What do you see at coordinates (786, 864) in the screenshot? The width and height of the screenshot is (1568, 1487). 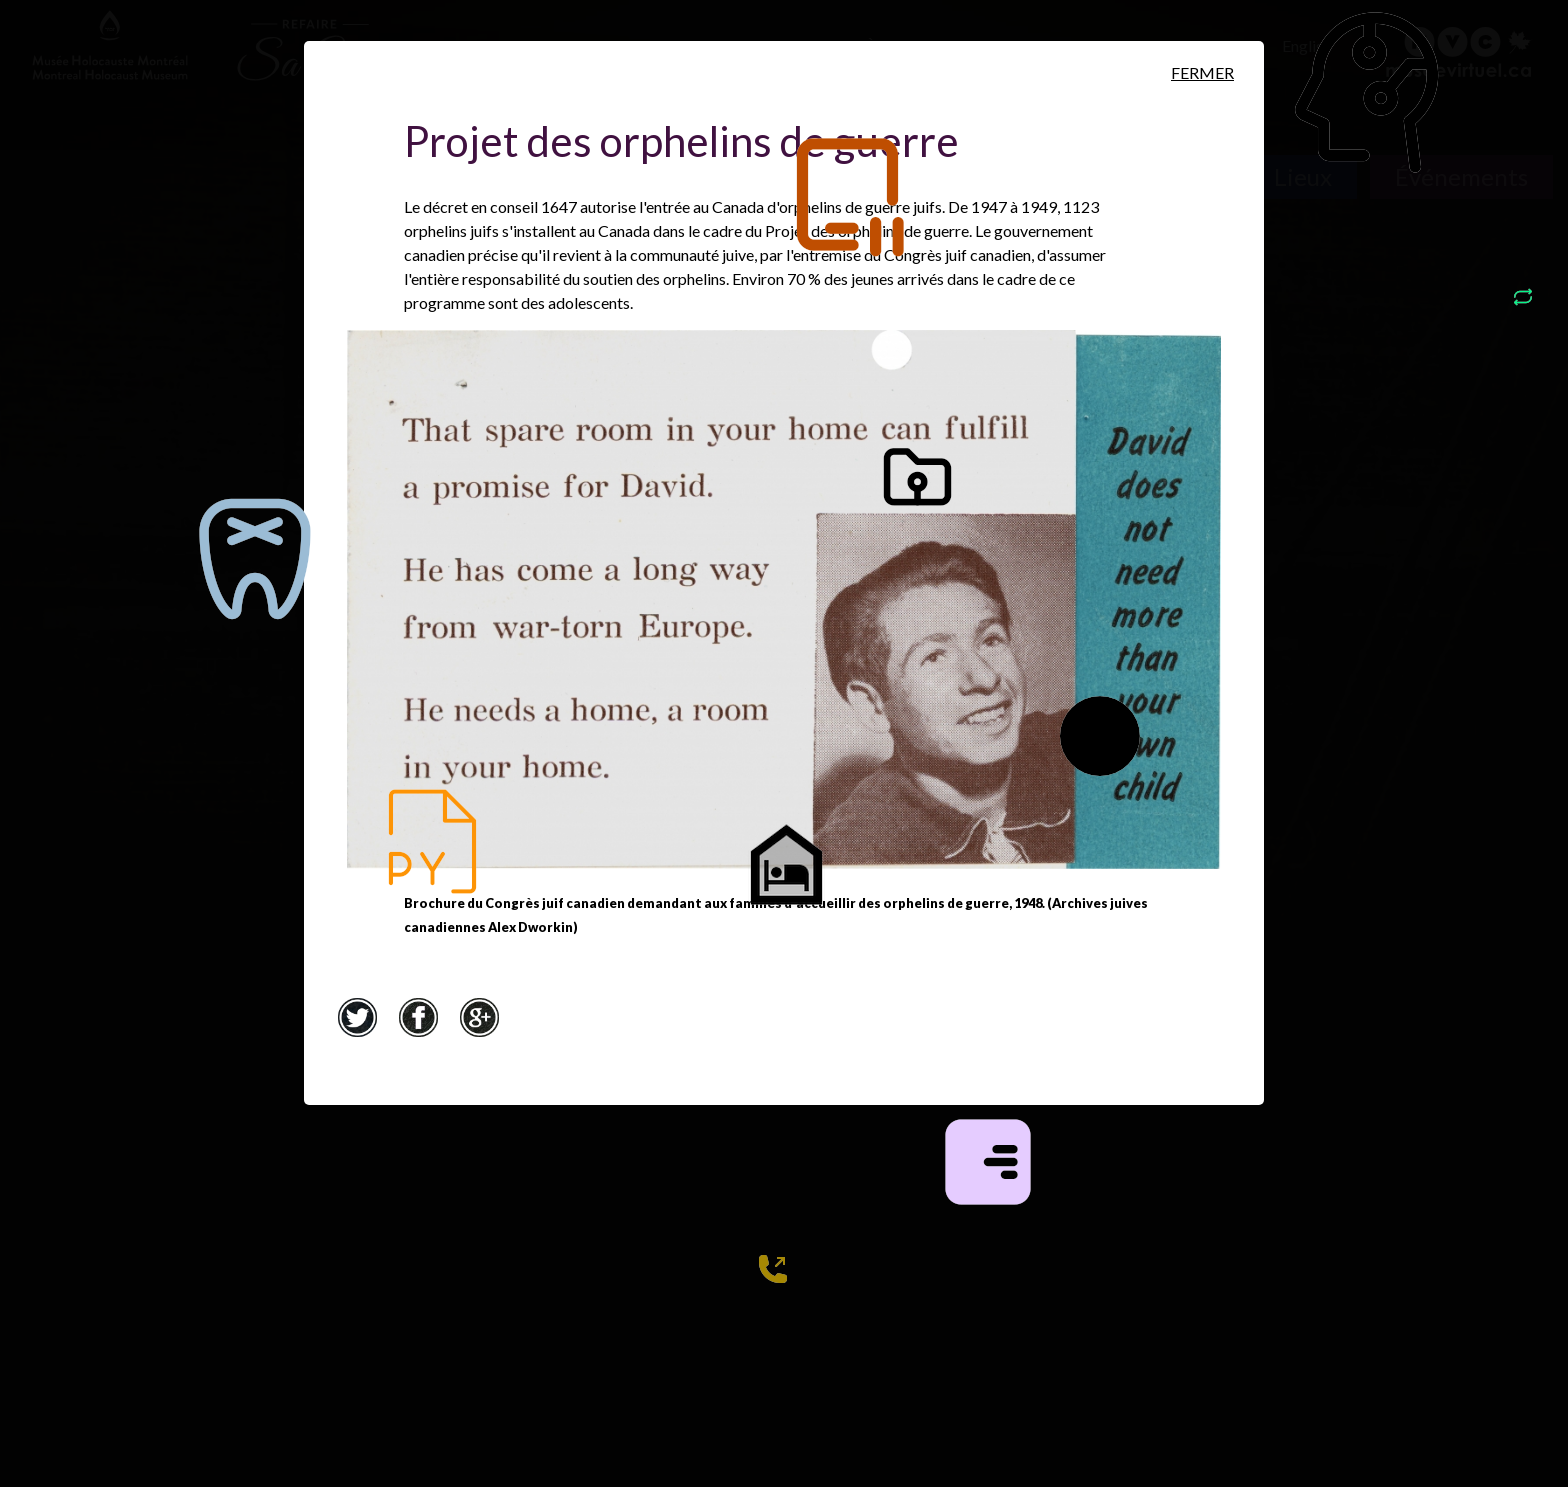 I see `find overnight shelter or emergency housing` at bounding box center [786, 864].